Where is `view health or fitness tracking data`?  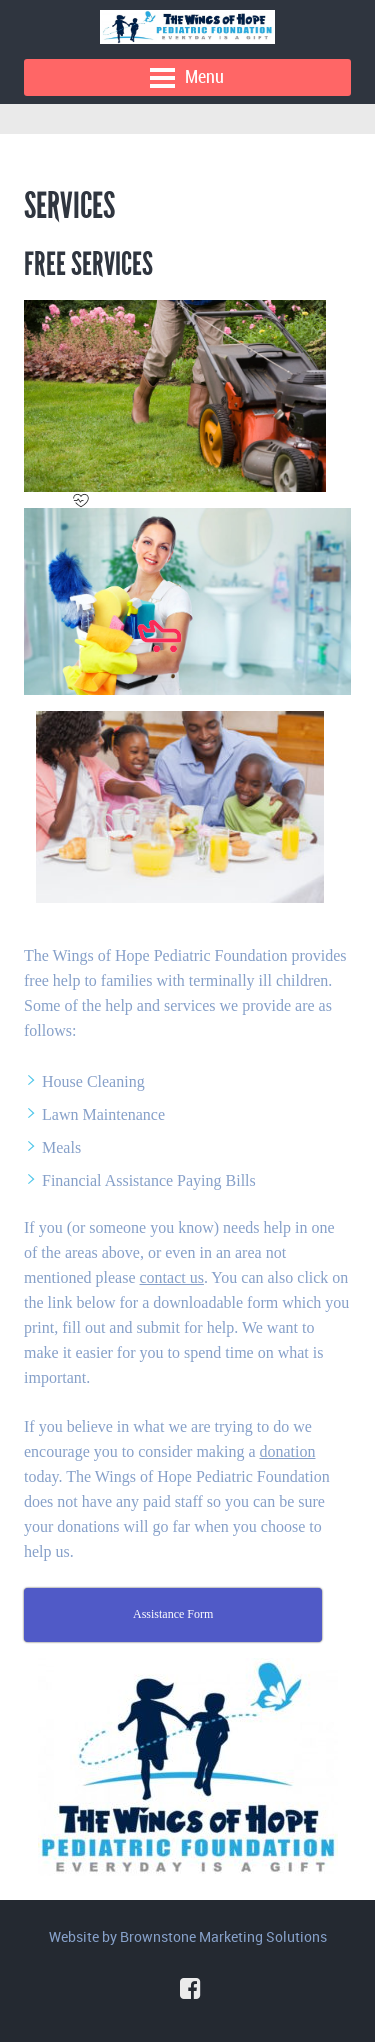
view health or fitness tracking data is located at coordinates (81, 500).